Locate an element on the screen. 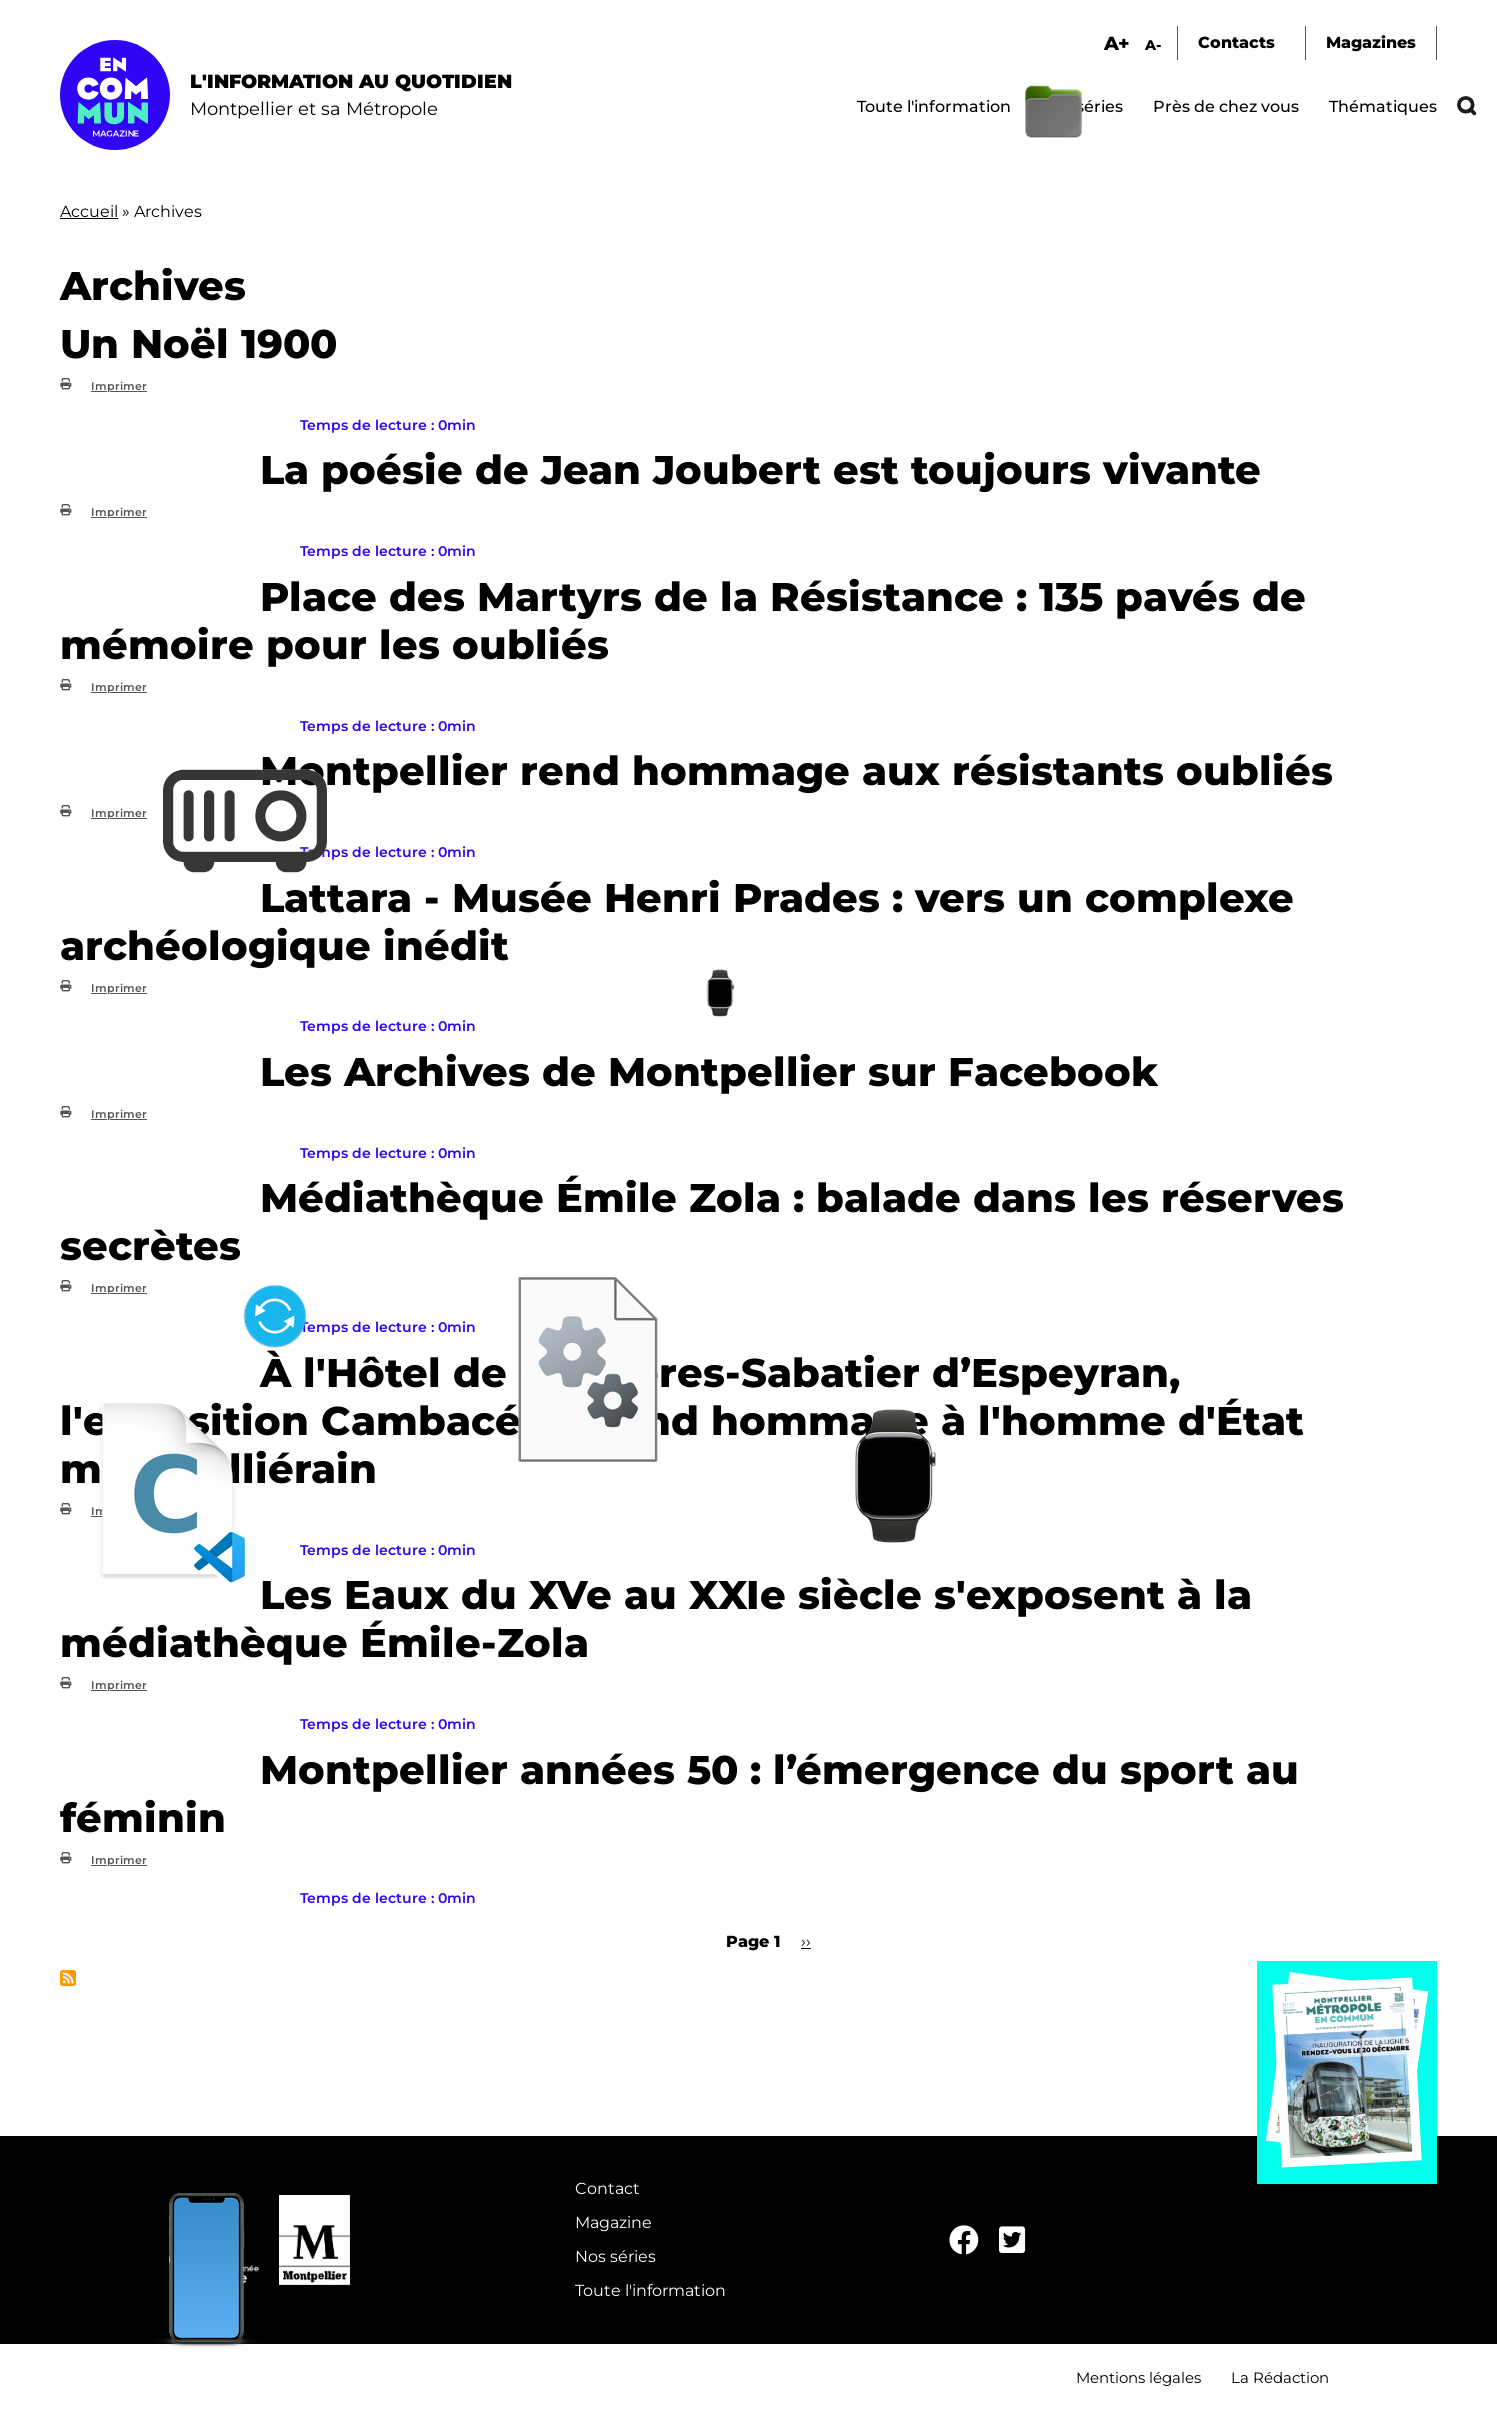 This screenshot has height=2411, width=1497. connect to an external projector or display is located at coordinates (245, 821).